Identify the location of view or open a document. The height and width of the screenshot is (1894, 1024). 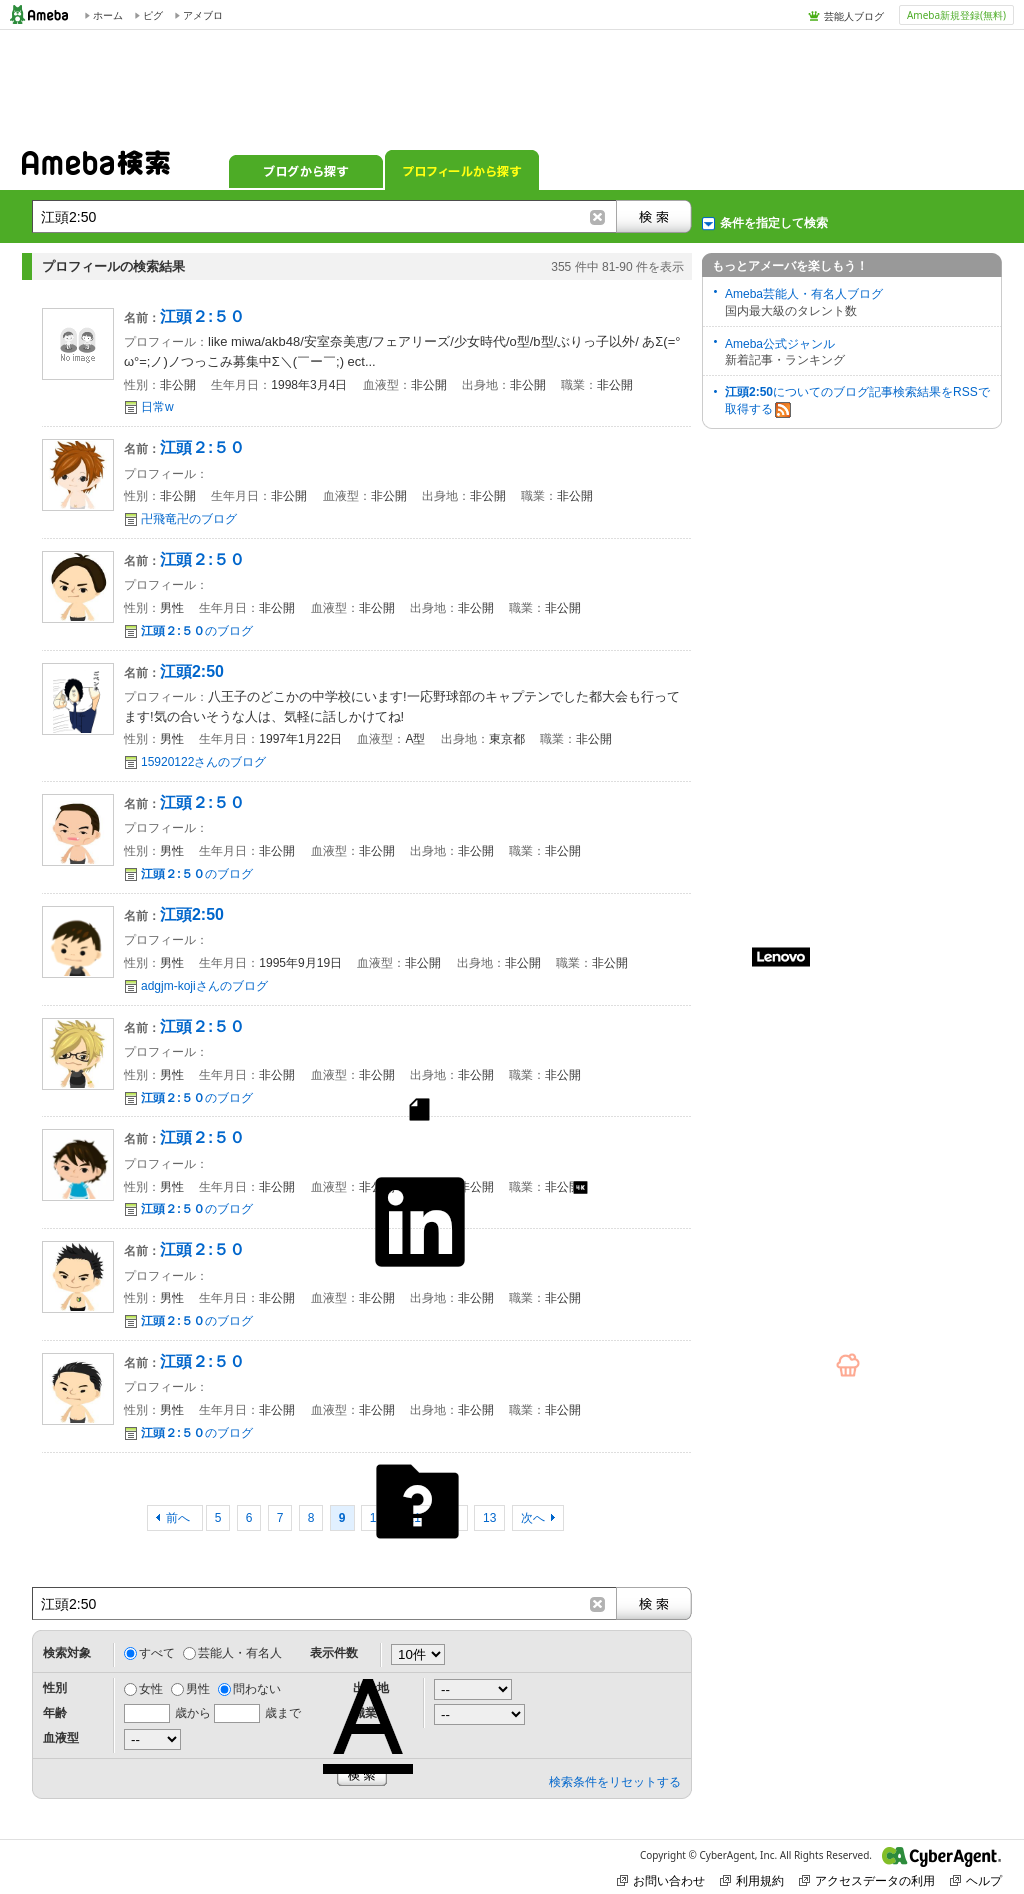
(419, 1109).